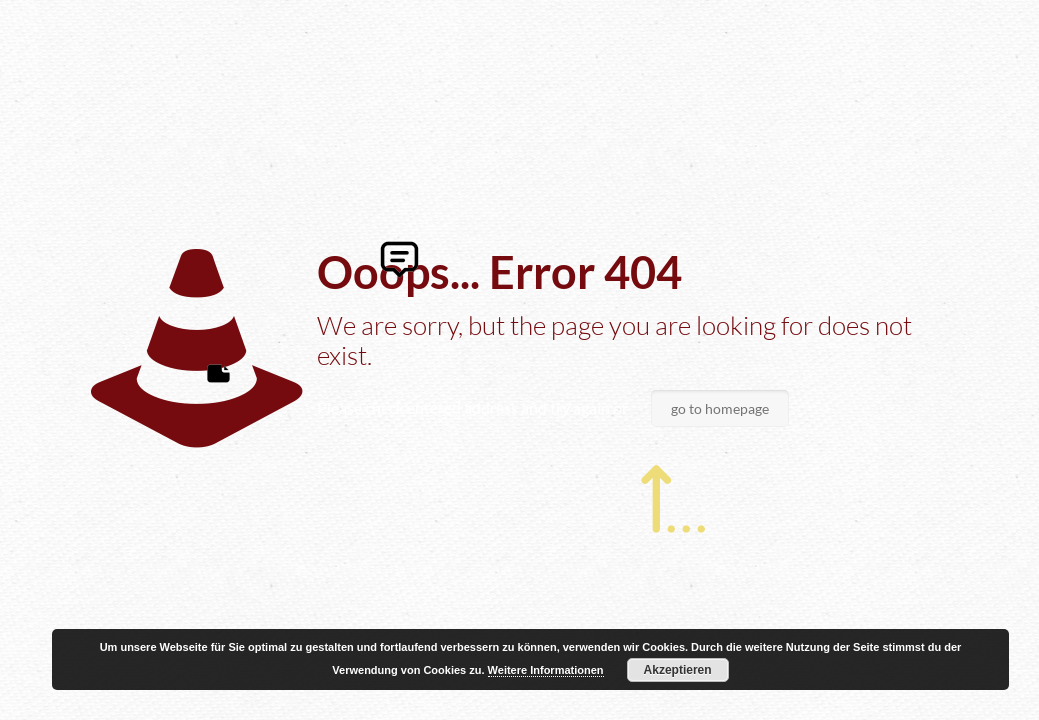 This screenshot has width=1039, height=720. Describe the element at coordinates (675, 499) in the screenshot. I see `represents the y-axis in a chart or graph` at that location.